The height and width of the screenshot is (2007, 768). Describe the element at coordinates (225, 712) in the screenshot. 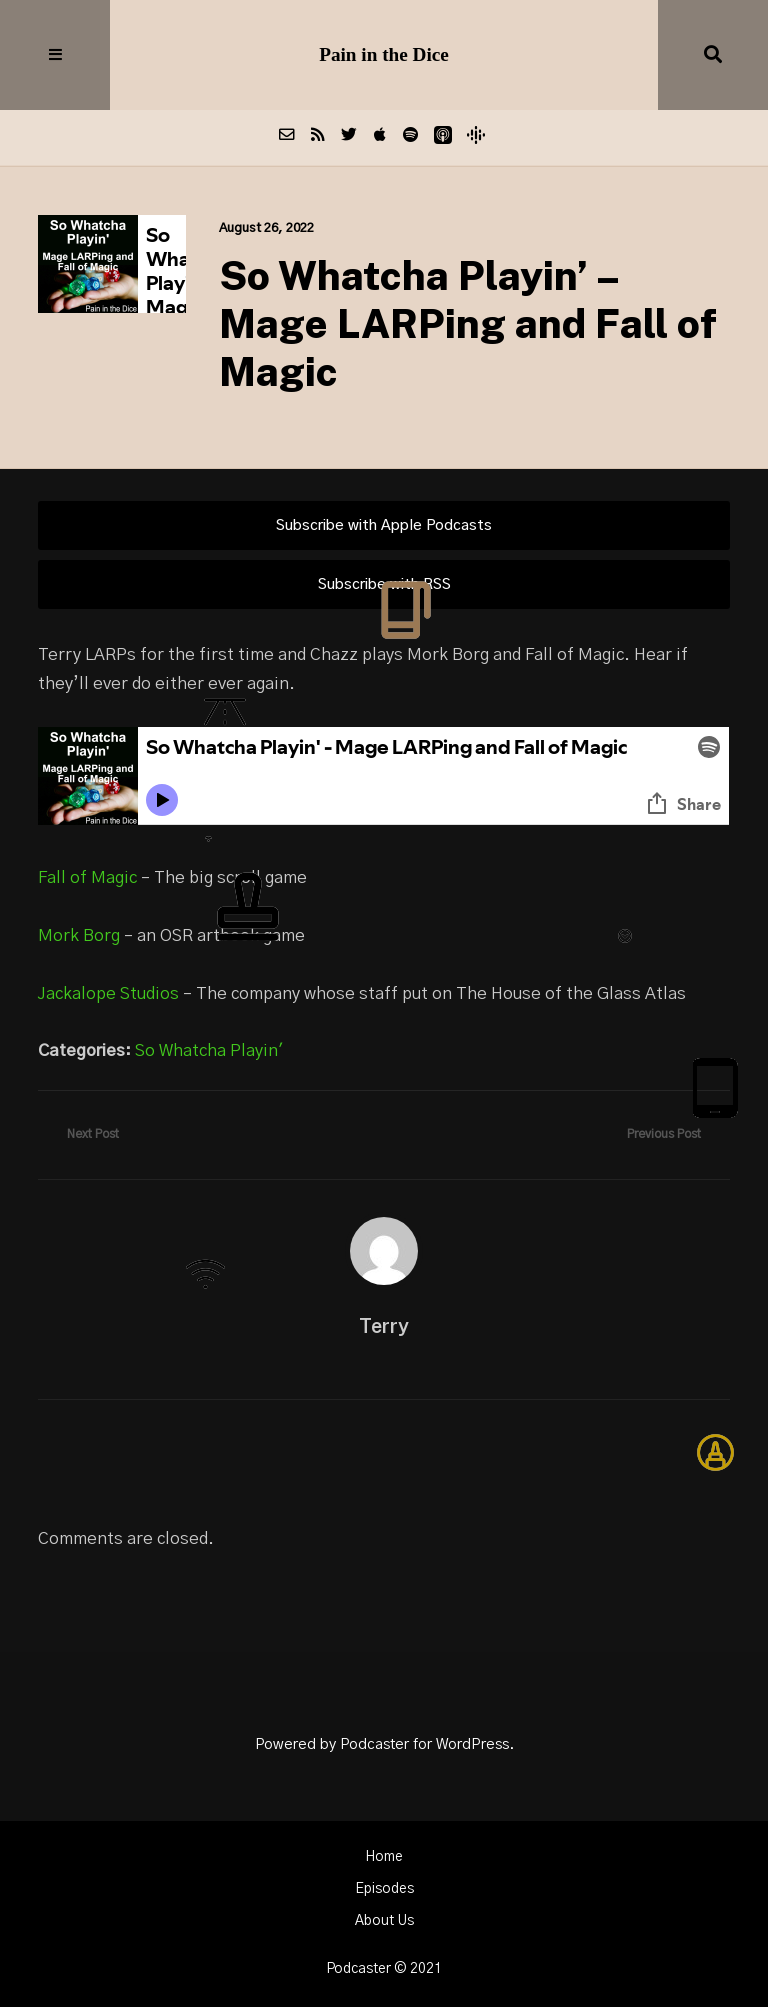

I see `view directions or navigation route` at that location.